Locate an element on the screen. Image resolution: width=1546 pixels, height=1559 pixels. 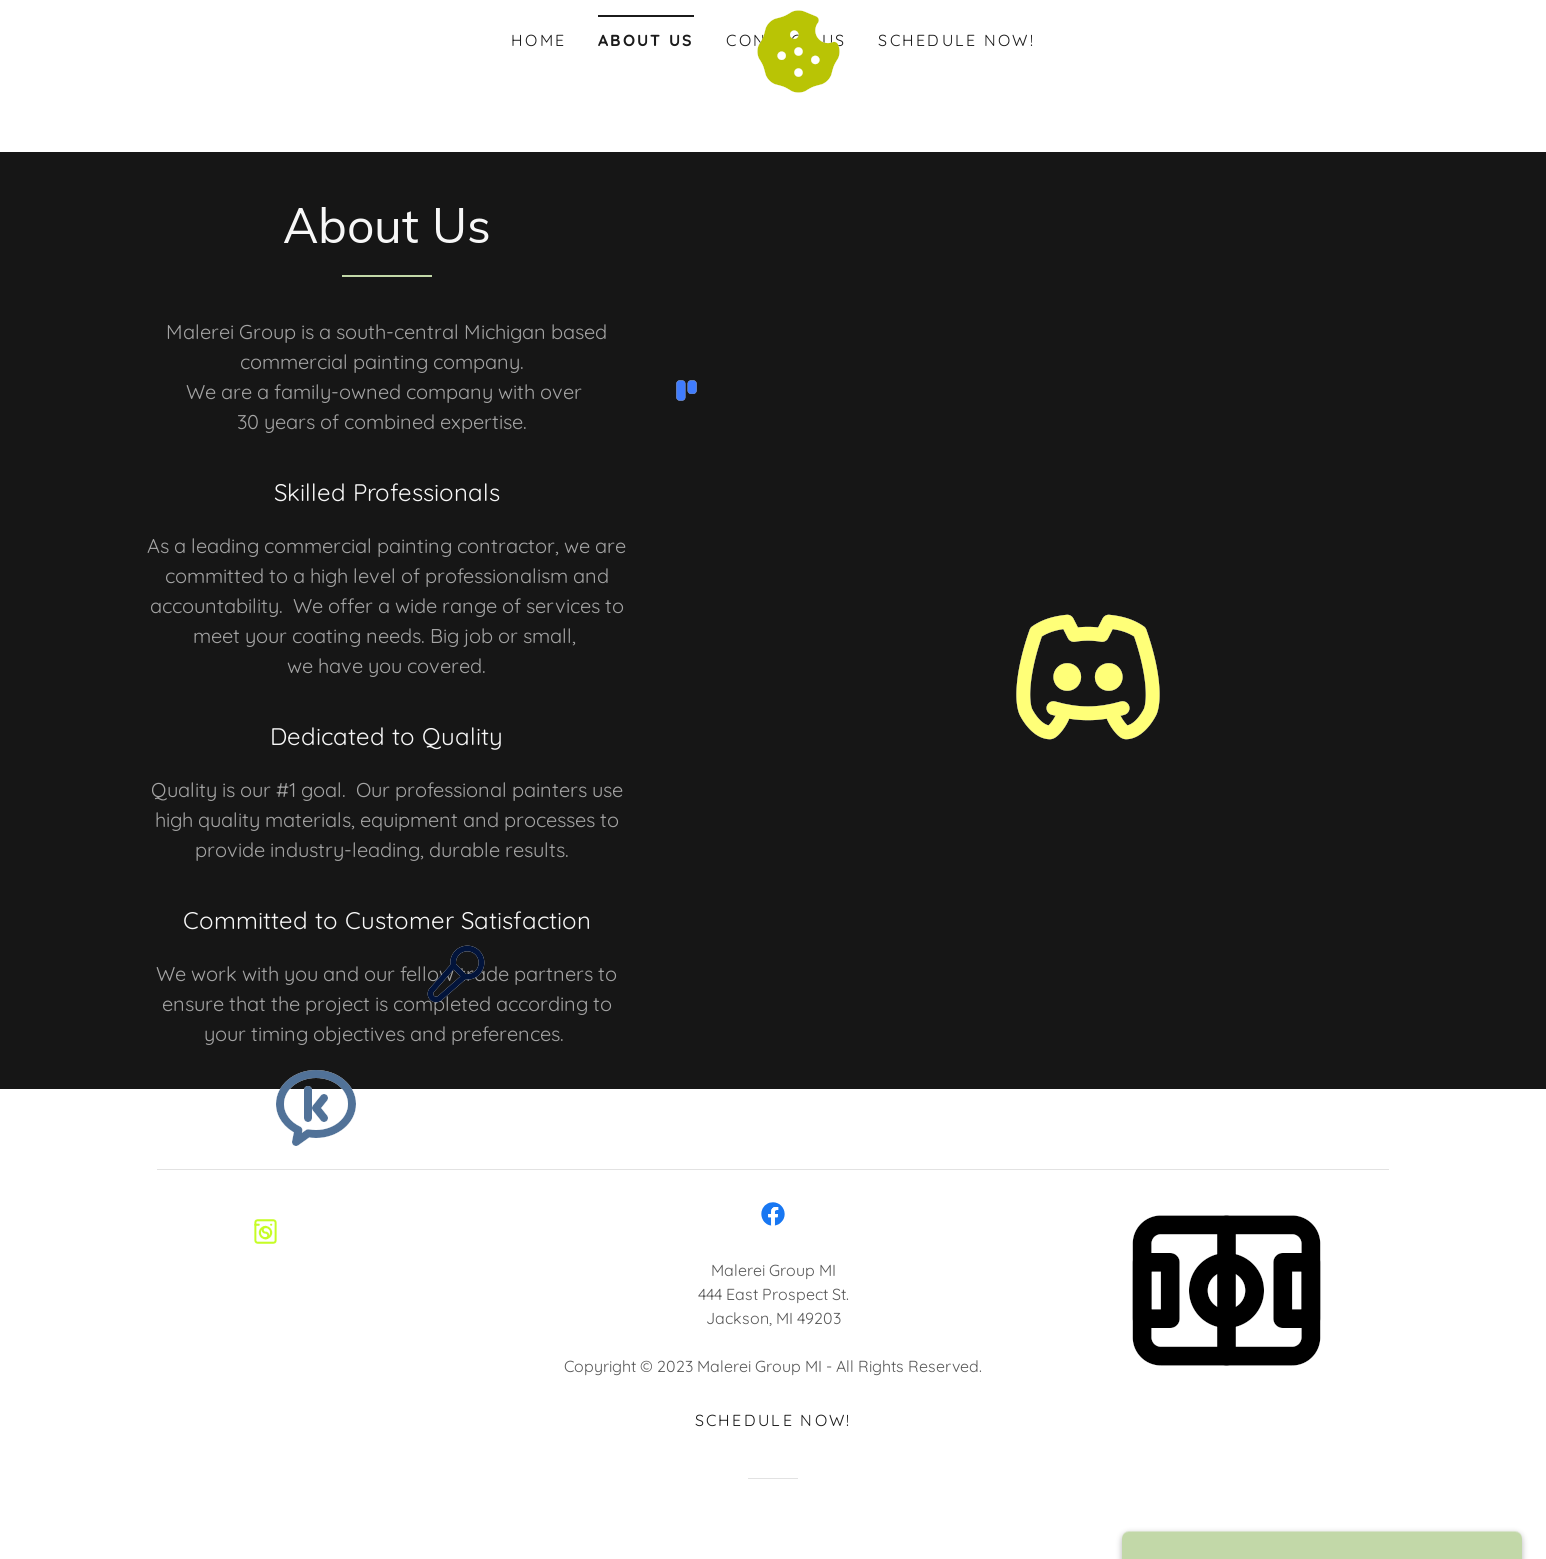
open Discord is located at coordinates (1088, 677).